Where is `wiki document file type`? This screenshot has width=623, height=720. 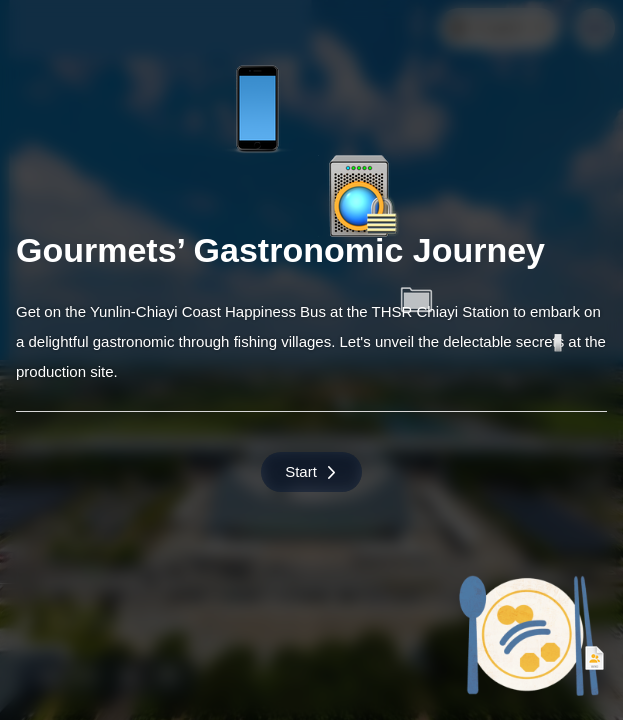 wiki document file type is located at coordinates (594, 658).